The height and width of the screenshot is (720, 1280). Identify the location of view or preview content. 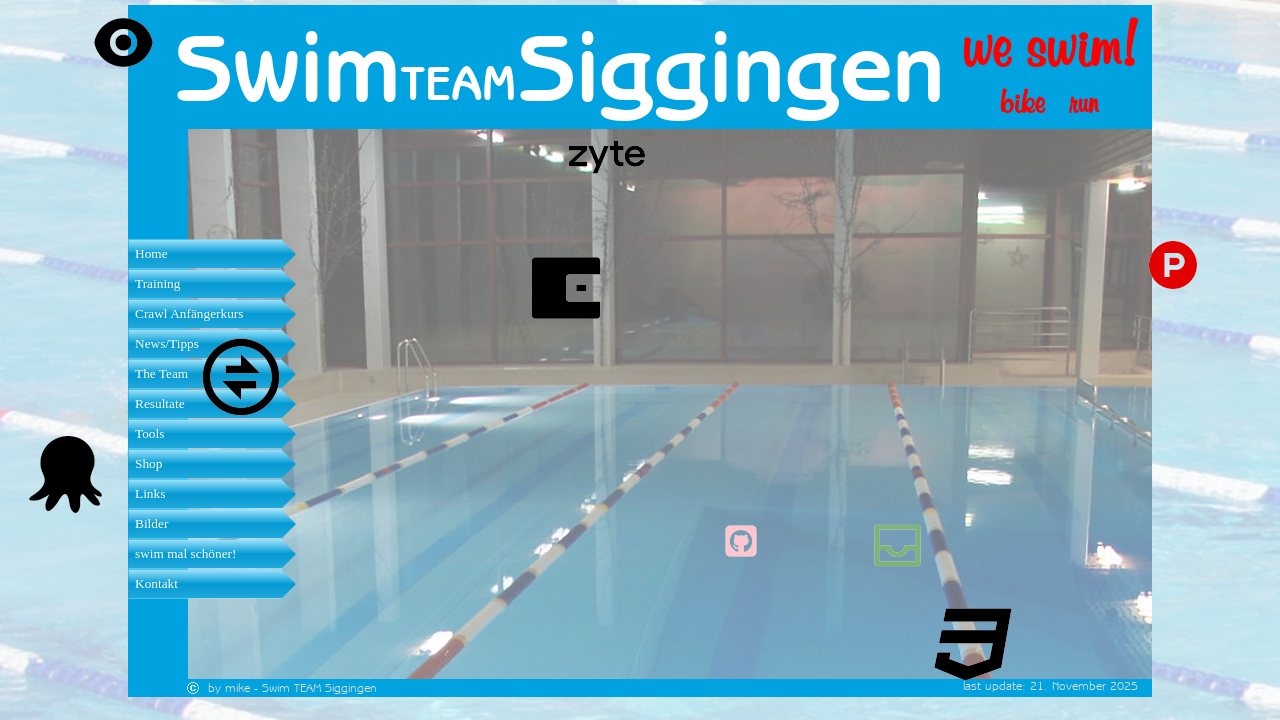
(123, 42).